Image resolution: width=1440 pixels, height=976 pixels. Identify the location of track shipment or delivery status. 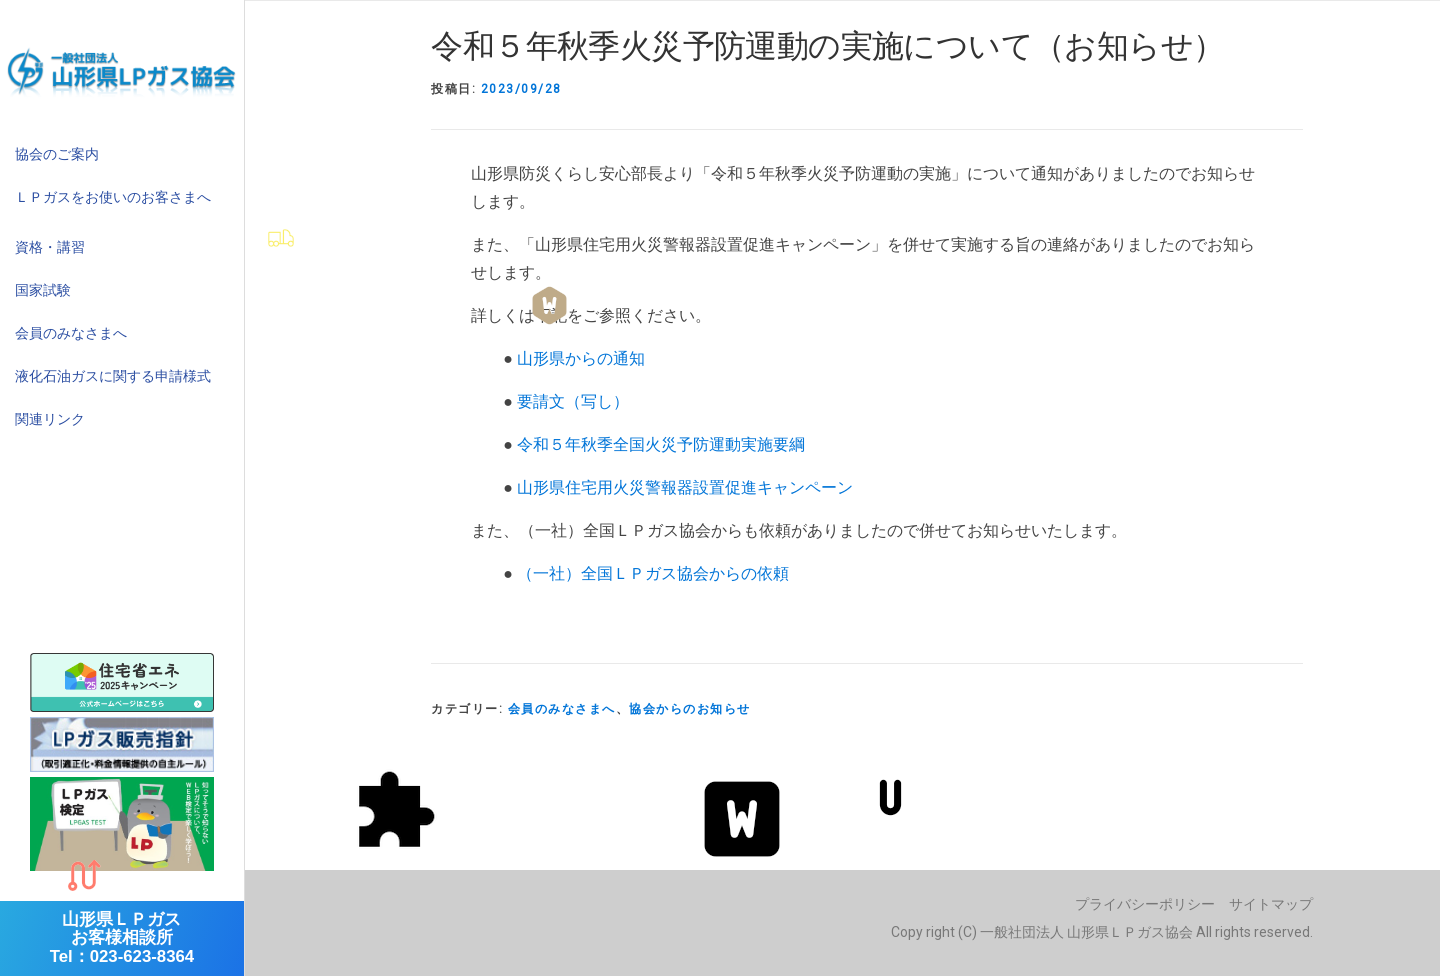
(281, 238).